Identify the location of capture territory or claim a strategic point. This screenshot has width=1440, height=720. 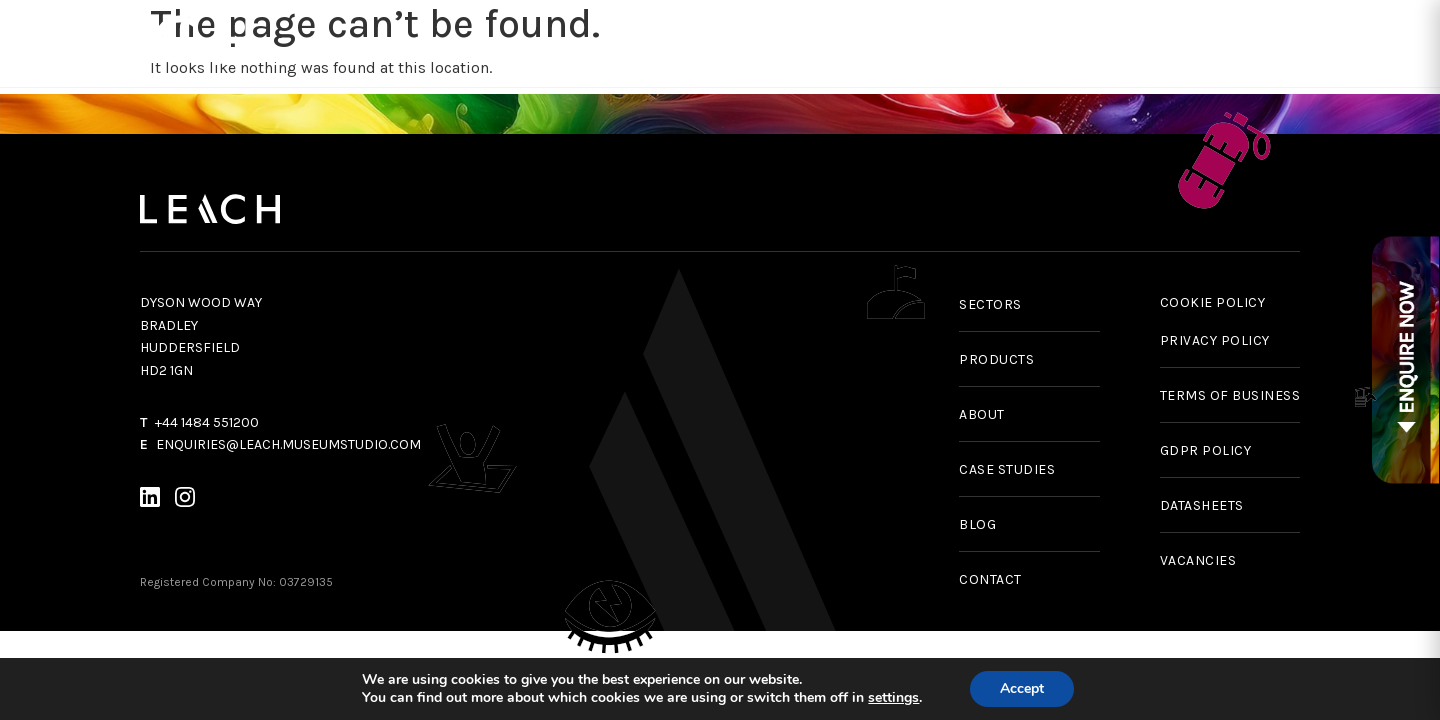
(896, 290).